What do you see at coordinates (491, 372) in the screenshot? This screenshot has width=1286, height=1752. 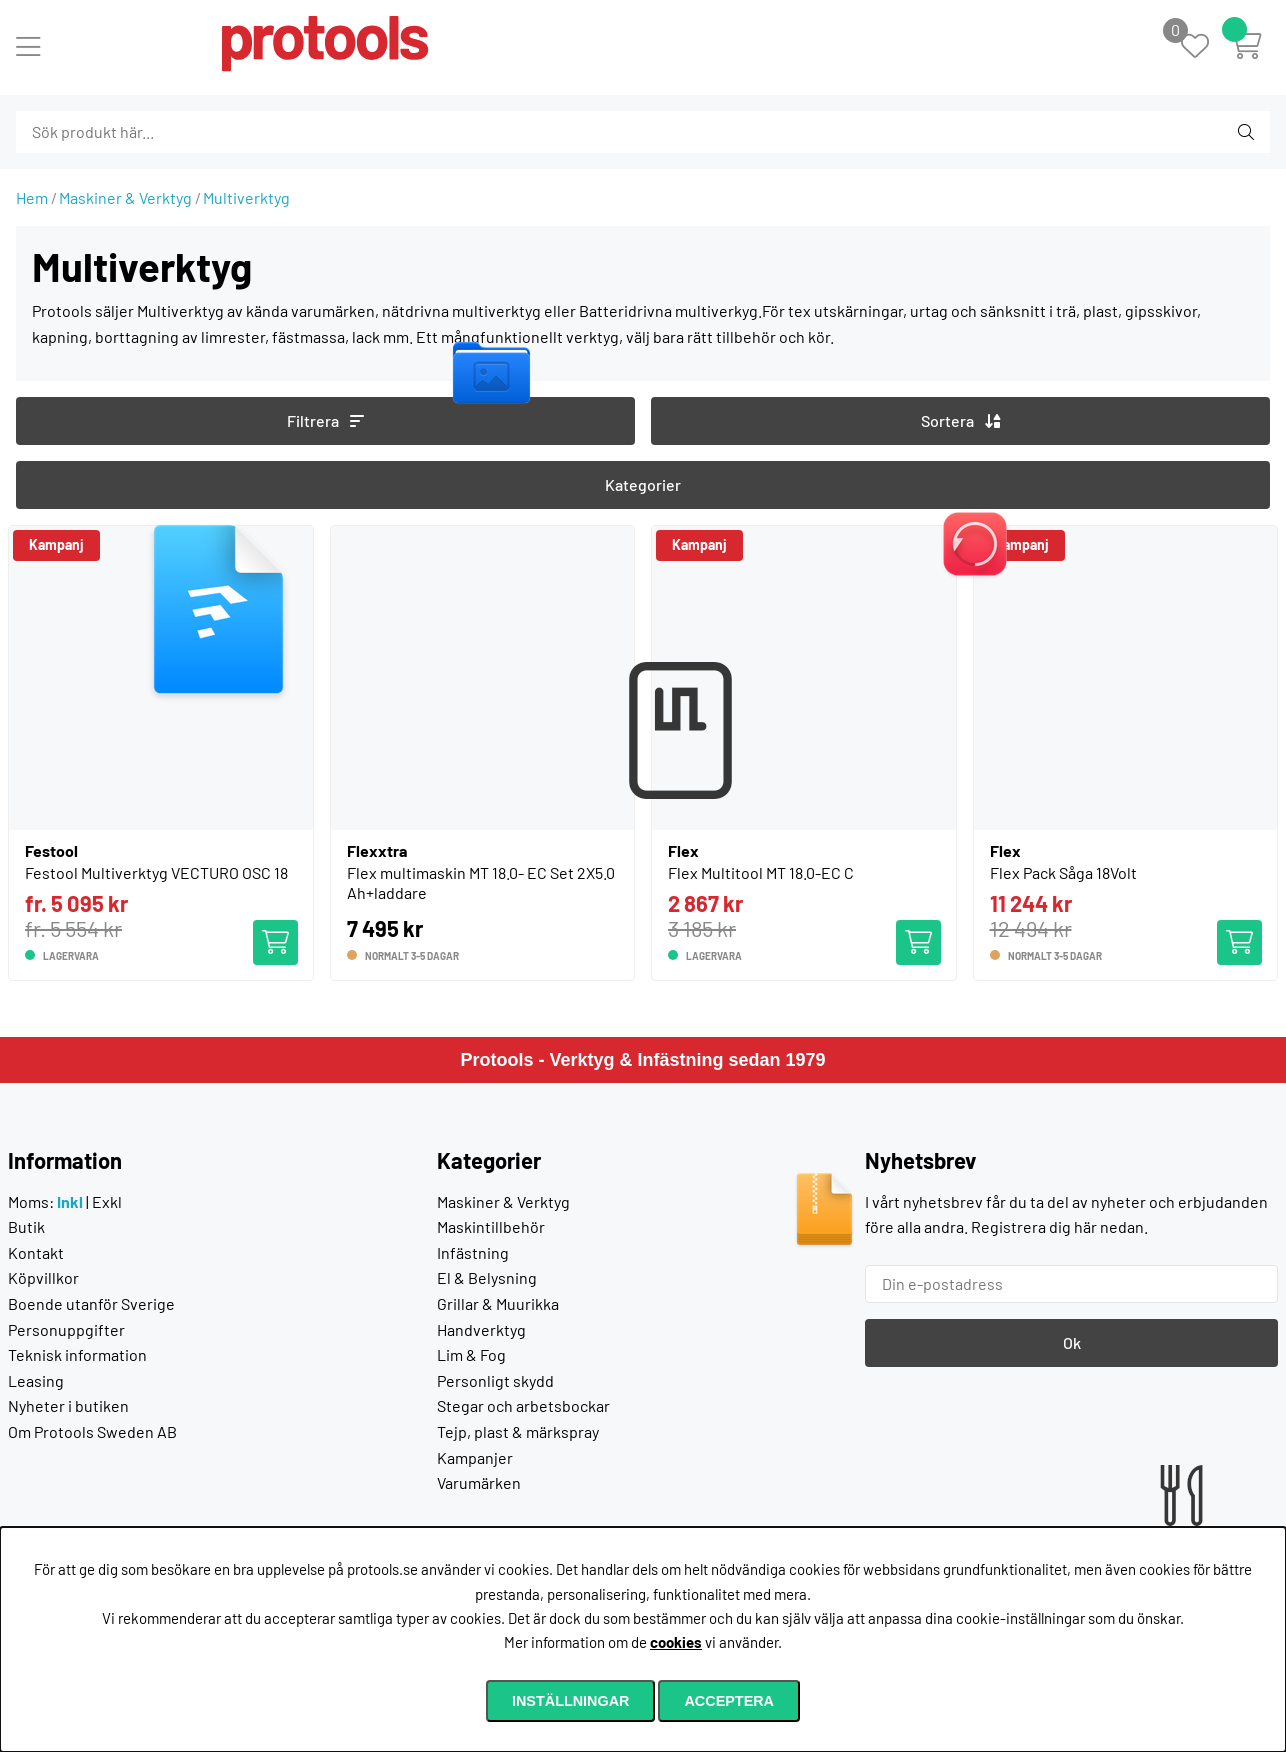 I see `open your images folder` at bounding box center [491, 372].